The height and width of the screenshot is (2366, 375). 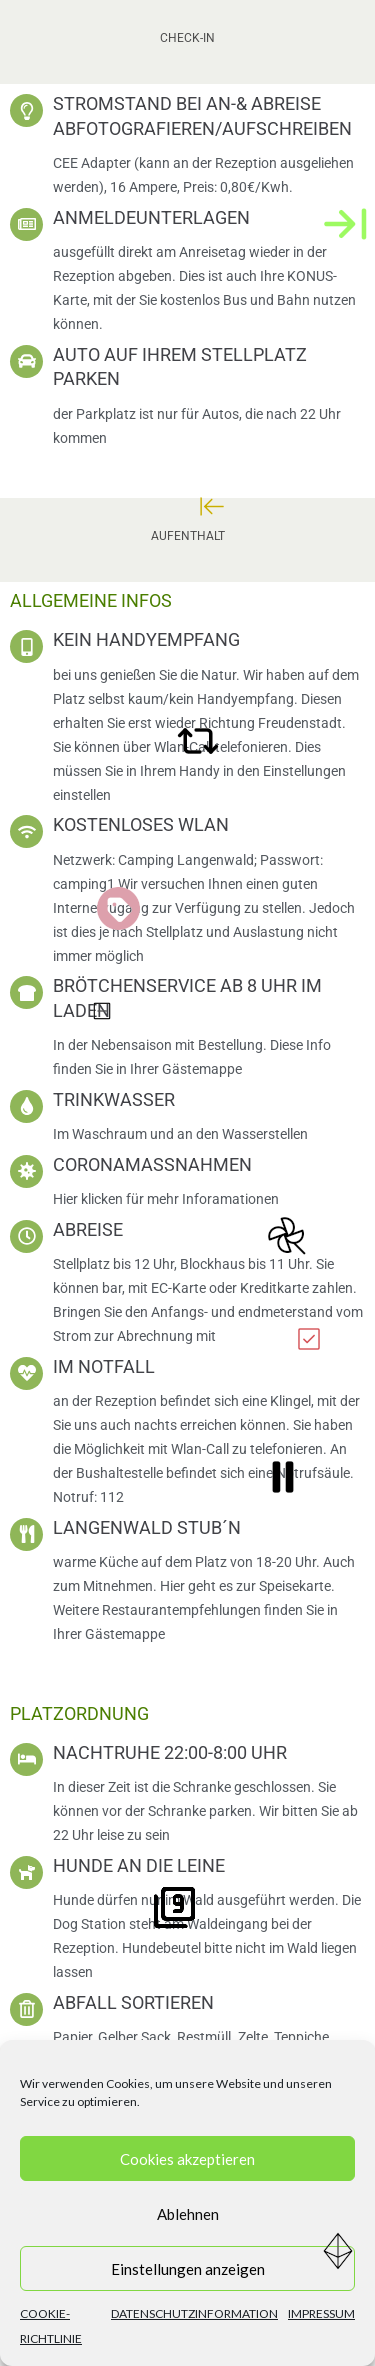 I want to click on remove item from diff comparison, so click(x=102, y=1011).